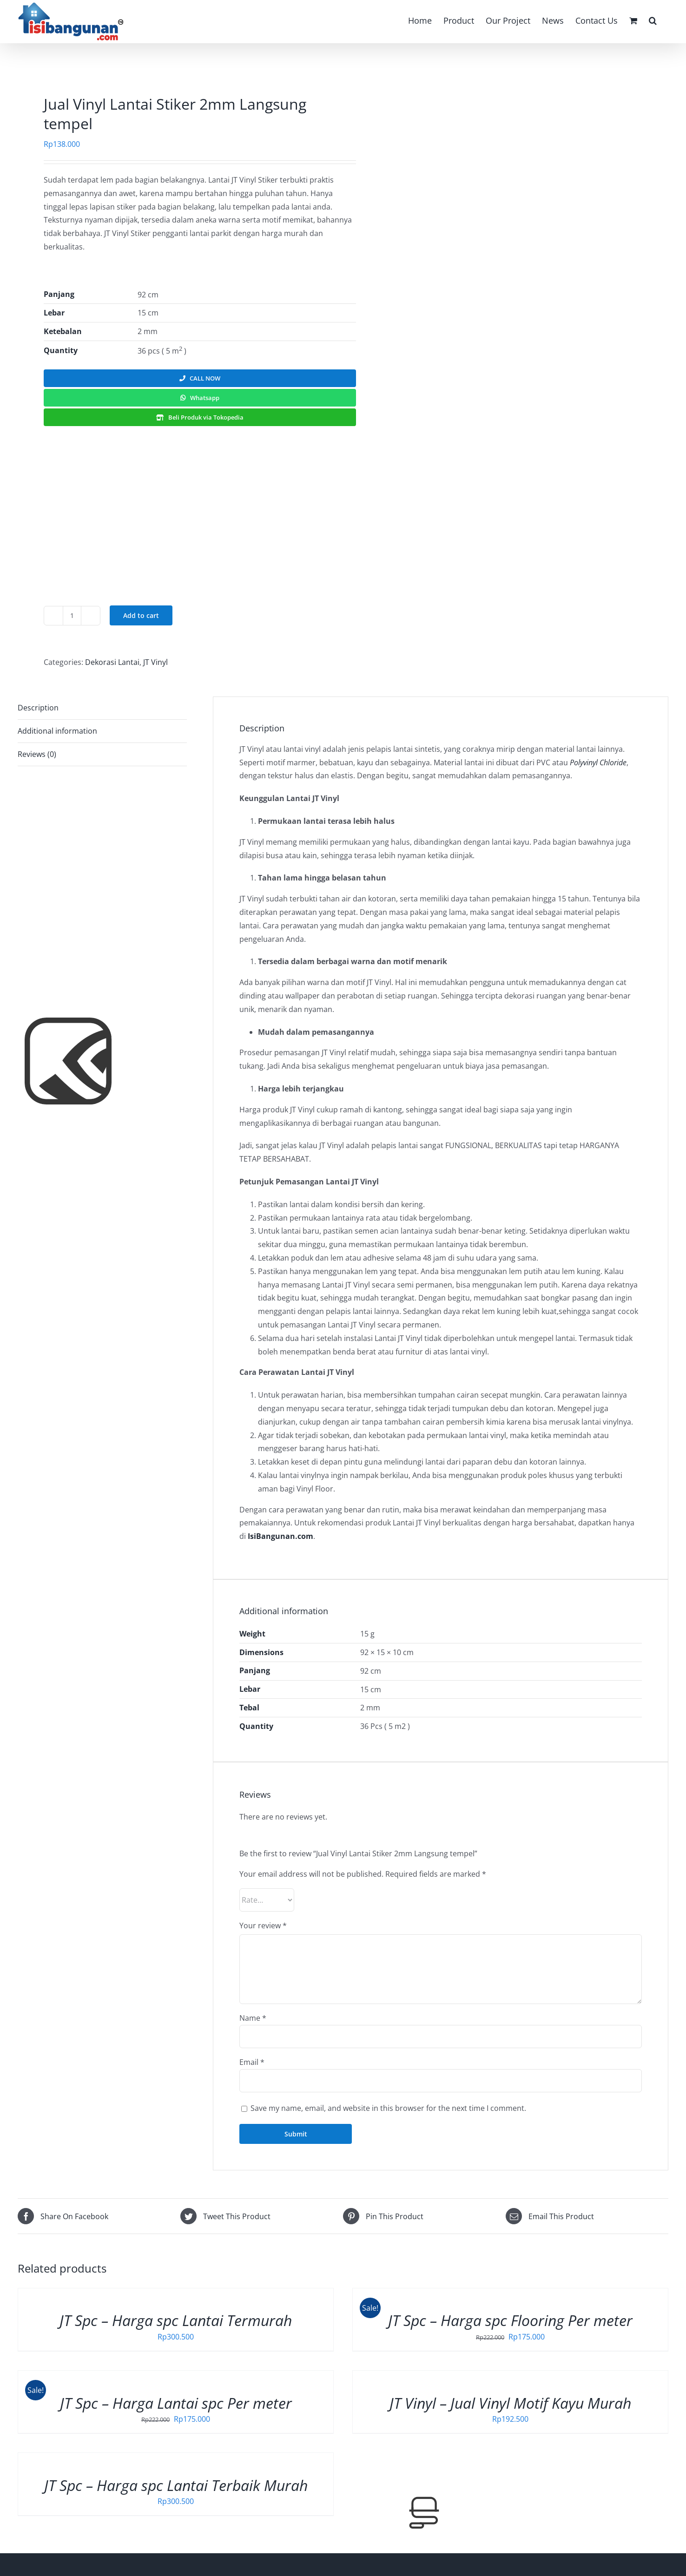 The image size is (686, 2576). I want to click on open gwe (gpu widget extension) settings, so click(68, 1061).